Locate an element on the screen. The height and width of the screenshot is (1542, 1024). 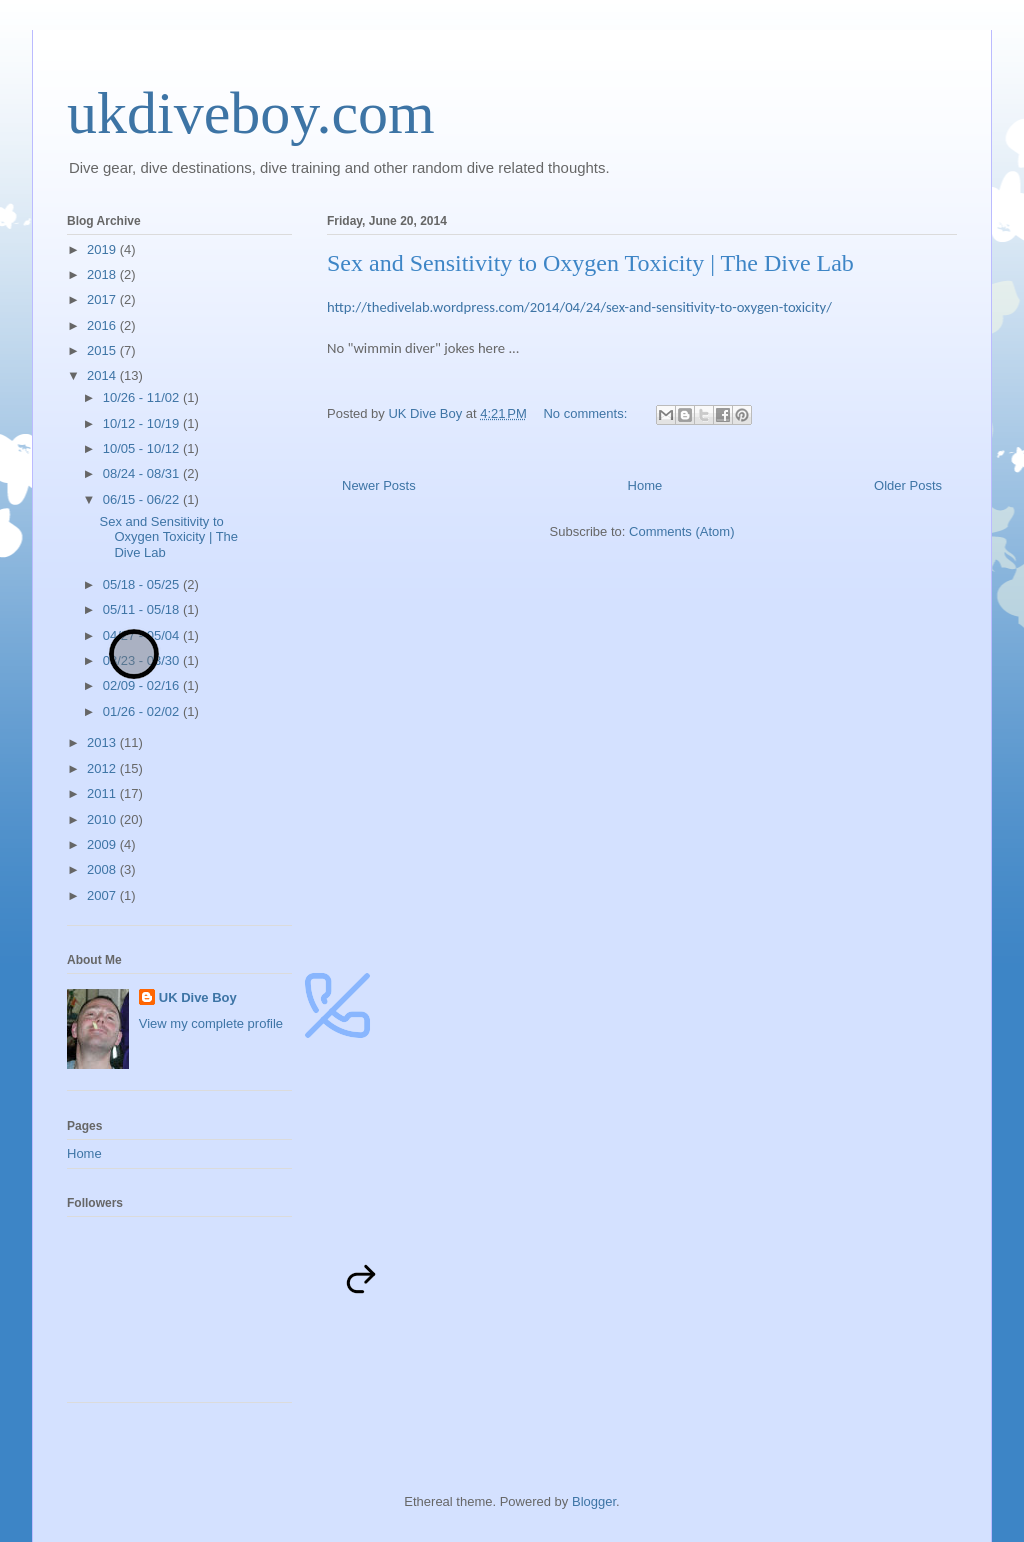
redo the last undone action is located at coordinates (361, 1279).